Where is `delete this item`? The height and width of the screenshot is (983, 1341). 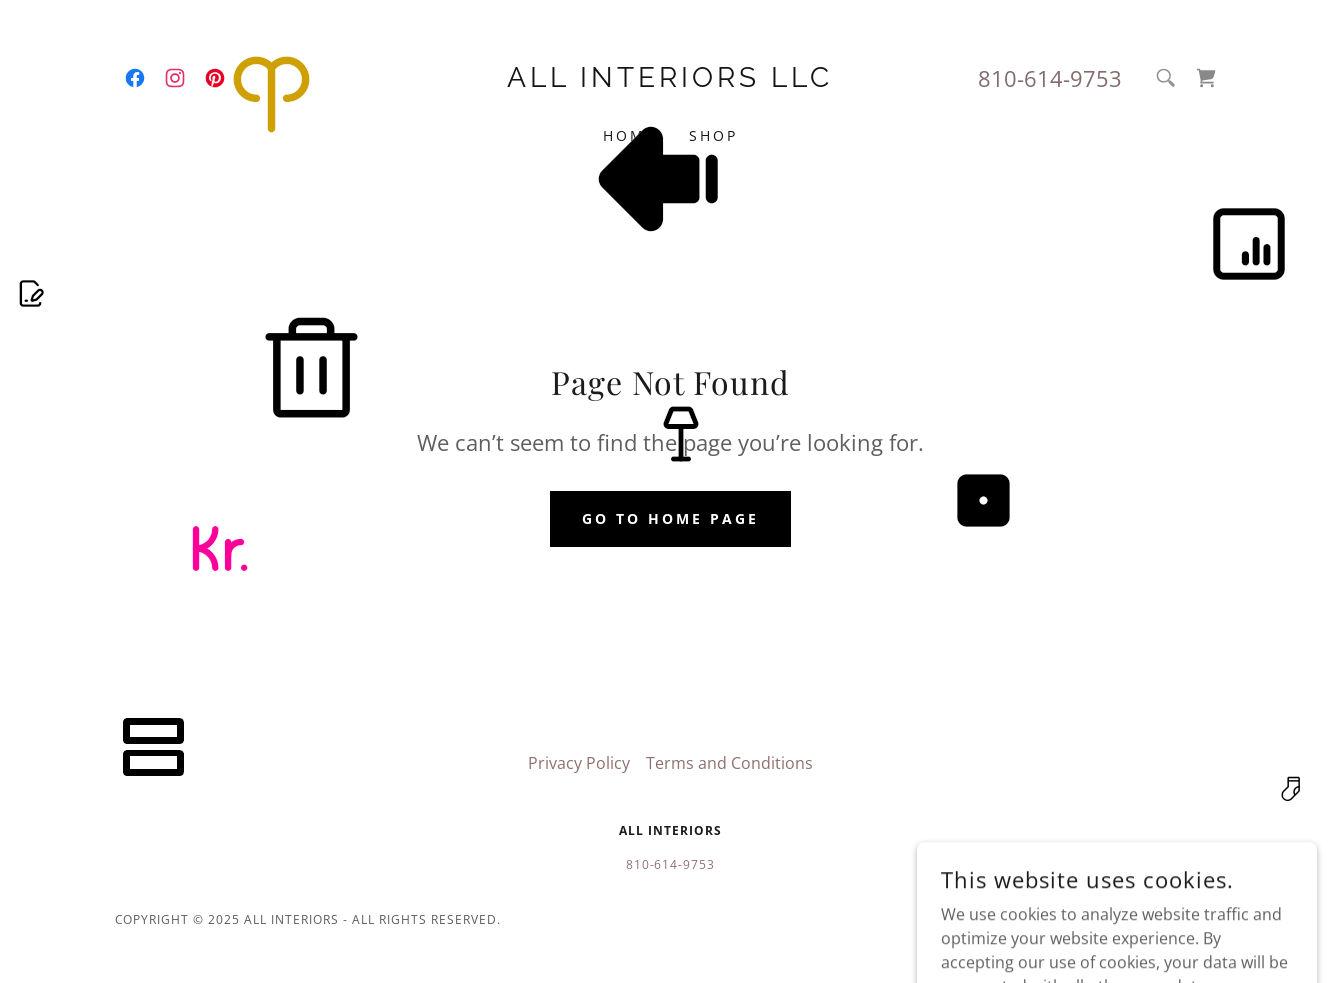
delete this item is located at coordinates (311, 371).